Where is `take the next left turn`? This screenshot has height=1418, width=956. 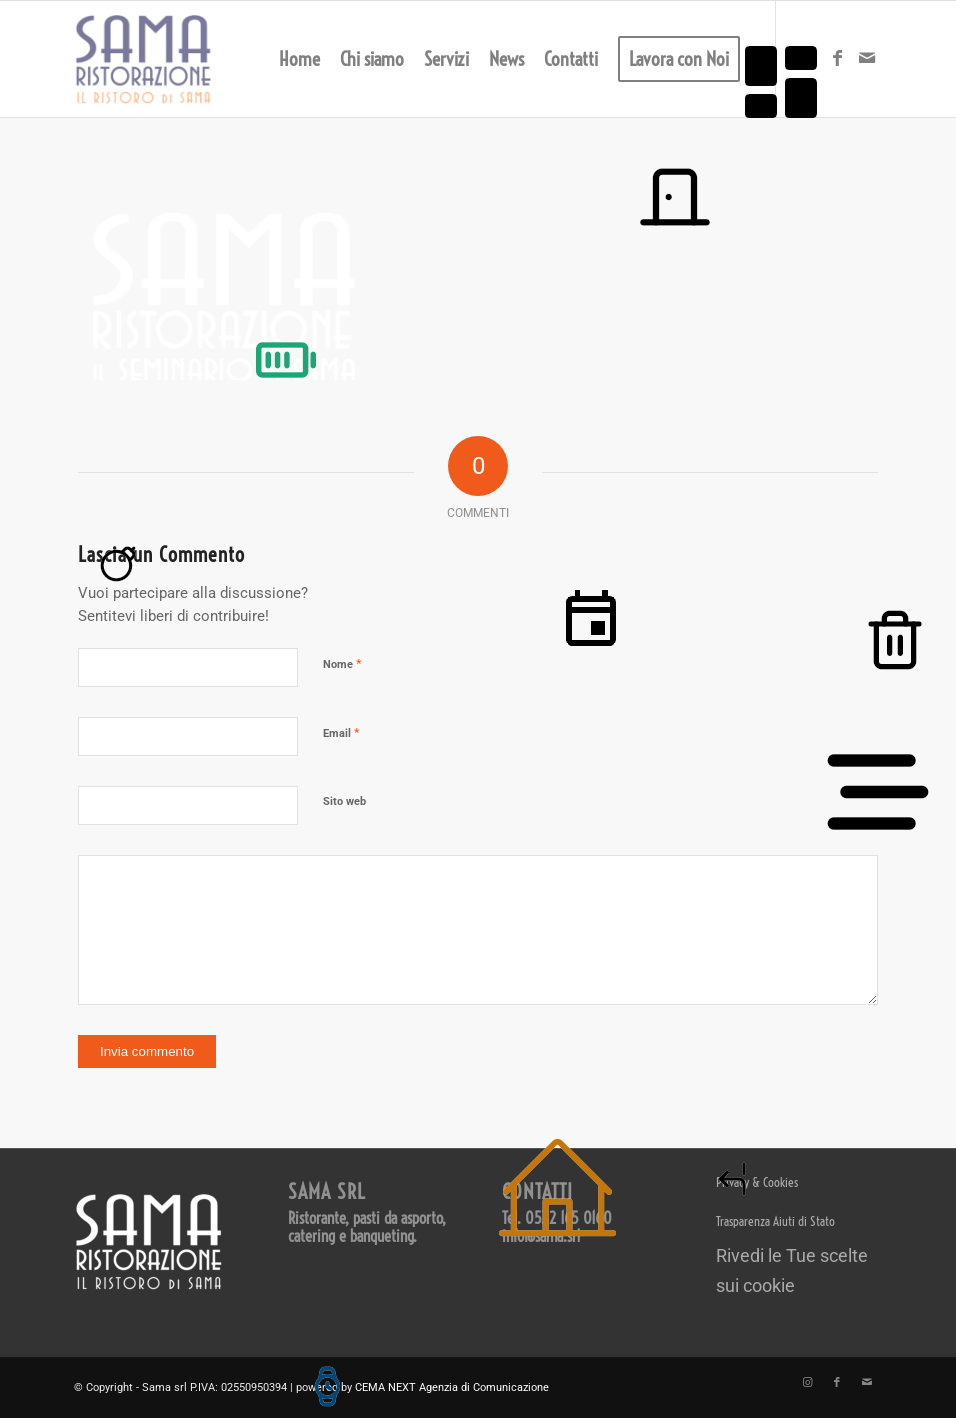
take the next left turn is located at coordinates (734, 1179).